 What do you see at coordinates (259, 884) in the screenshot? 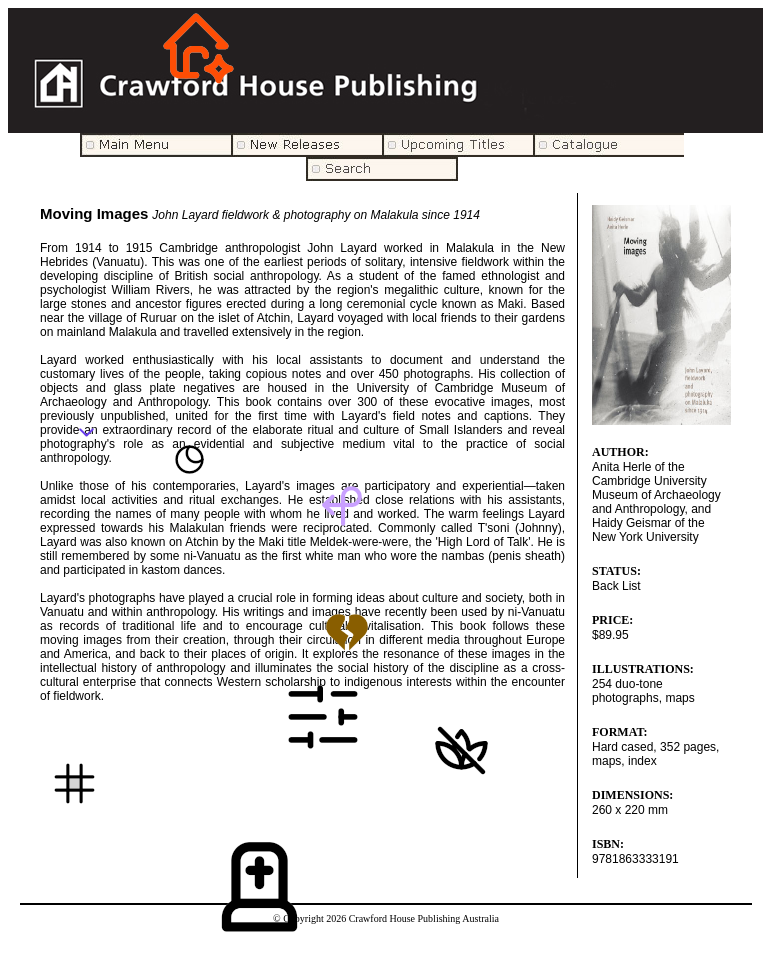
I see `indicates a memorial or cemetery location` at bounding box center [259, 884].